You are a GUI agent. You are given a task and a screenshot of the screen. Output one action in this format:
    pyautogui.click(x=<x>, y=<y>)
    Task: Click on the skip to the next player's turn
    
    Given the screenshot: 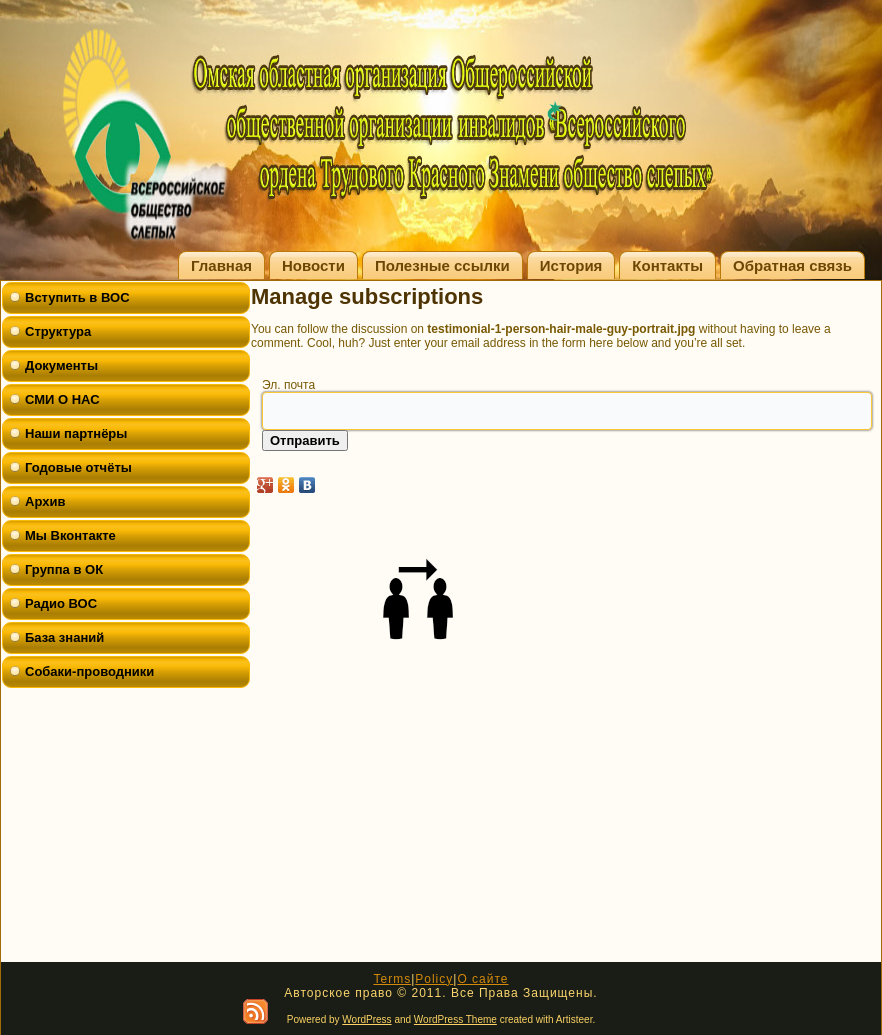 What is the action you would take?
    pyautogui.click(x=418, y=600)
    